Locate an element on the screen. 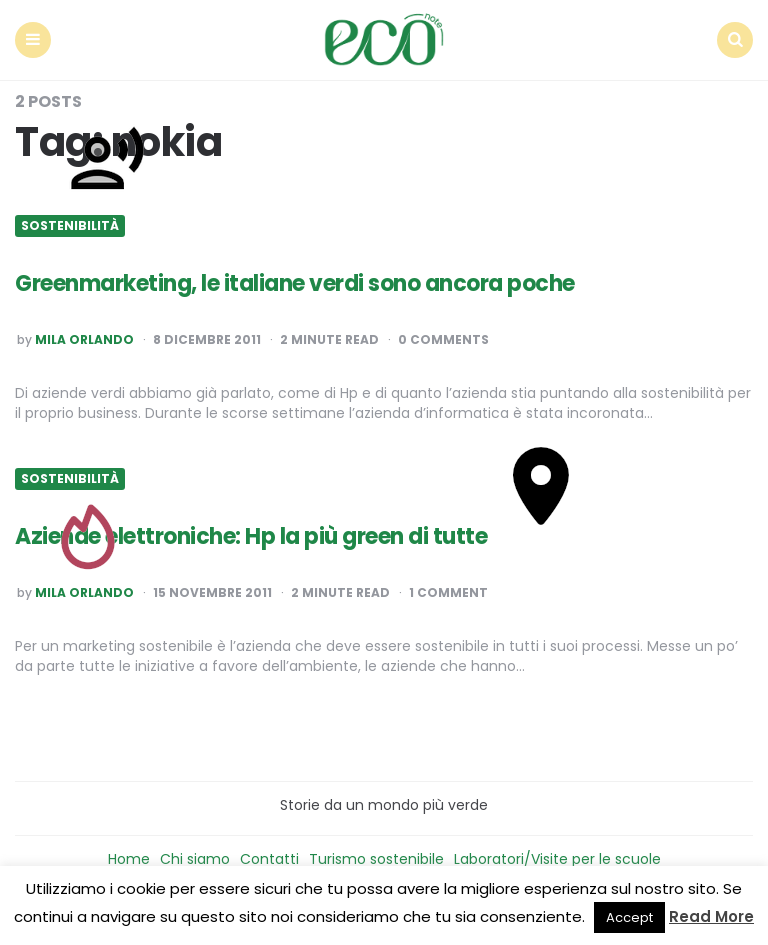 The image size is (768, 945). text-to-speech or voice output enabled is located at coordinates (107, 159).